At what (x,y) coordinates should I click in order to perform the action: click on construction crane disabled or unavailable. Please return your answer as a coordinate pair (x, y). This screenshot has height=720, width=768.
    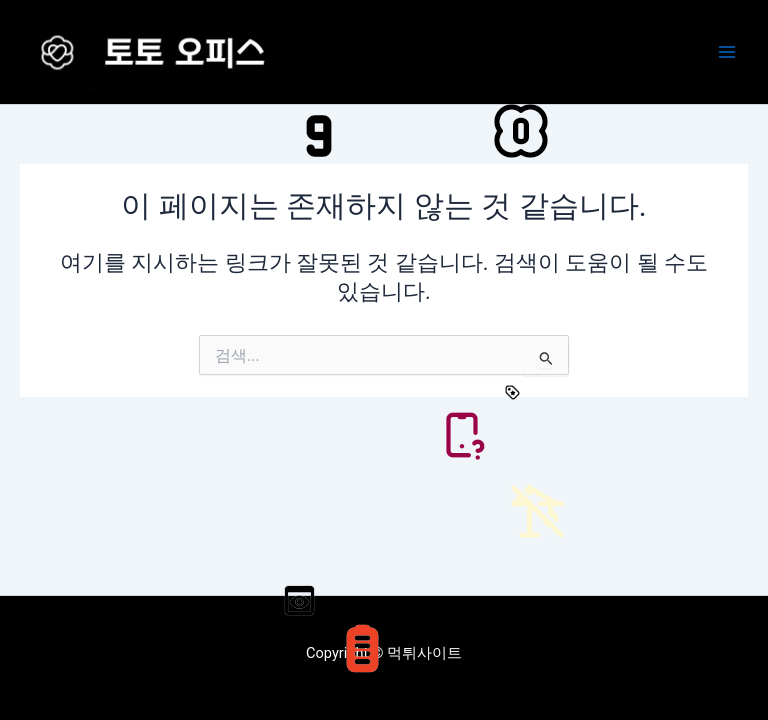
    Looking at the image, I should click on (537, 511).